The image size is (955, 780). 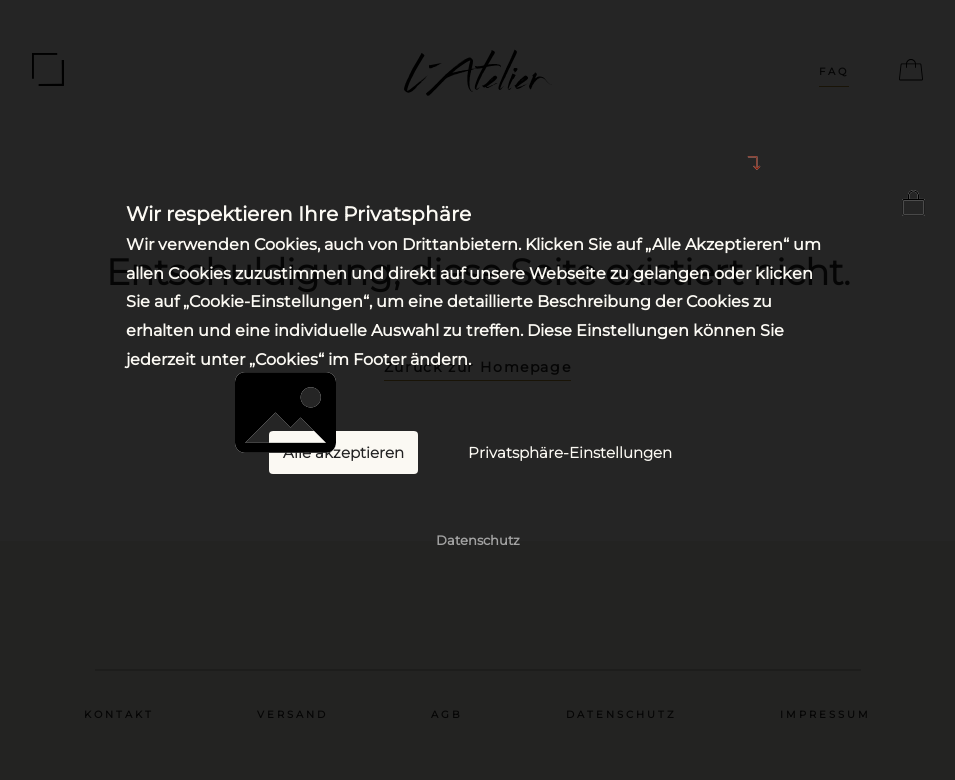 What do you see at coordinates (285, 412) in the screenshot?
I see `view photos or images` at bounding box center [285, 412].